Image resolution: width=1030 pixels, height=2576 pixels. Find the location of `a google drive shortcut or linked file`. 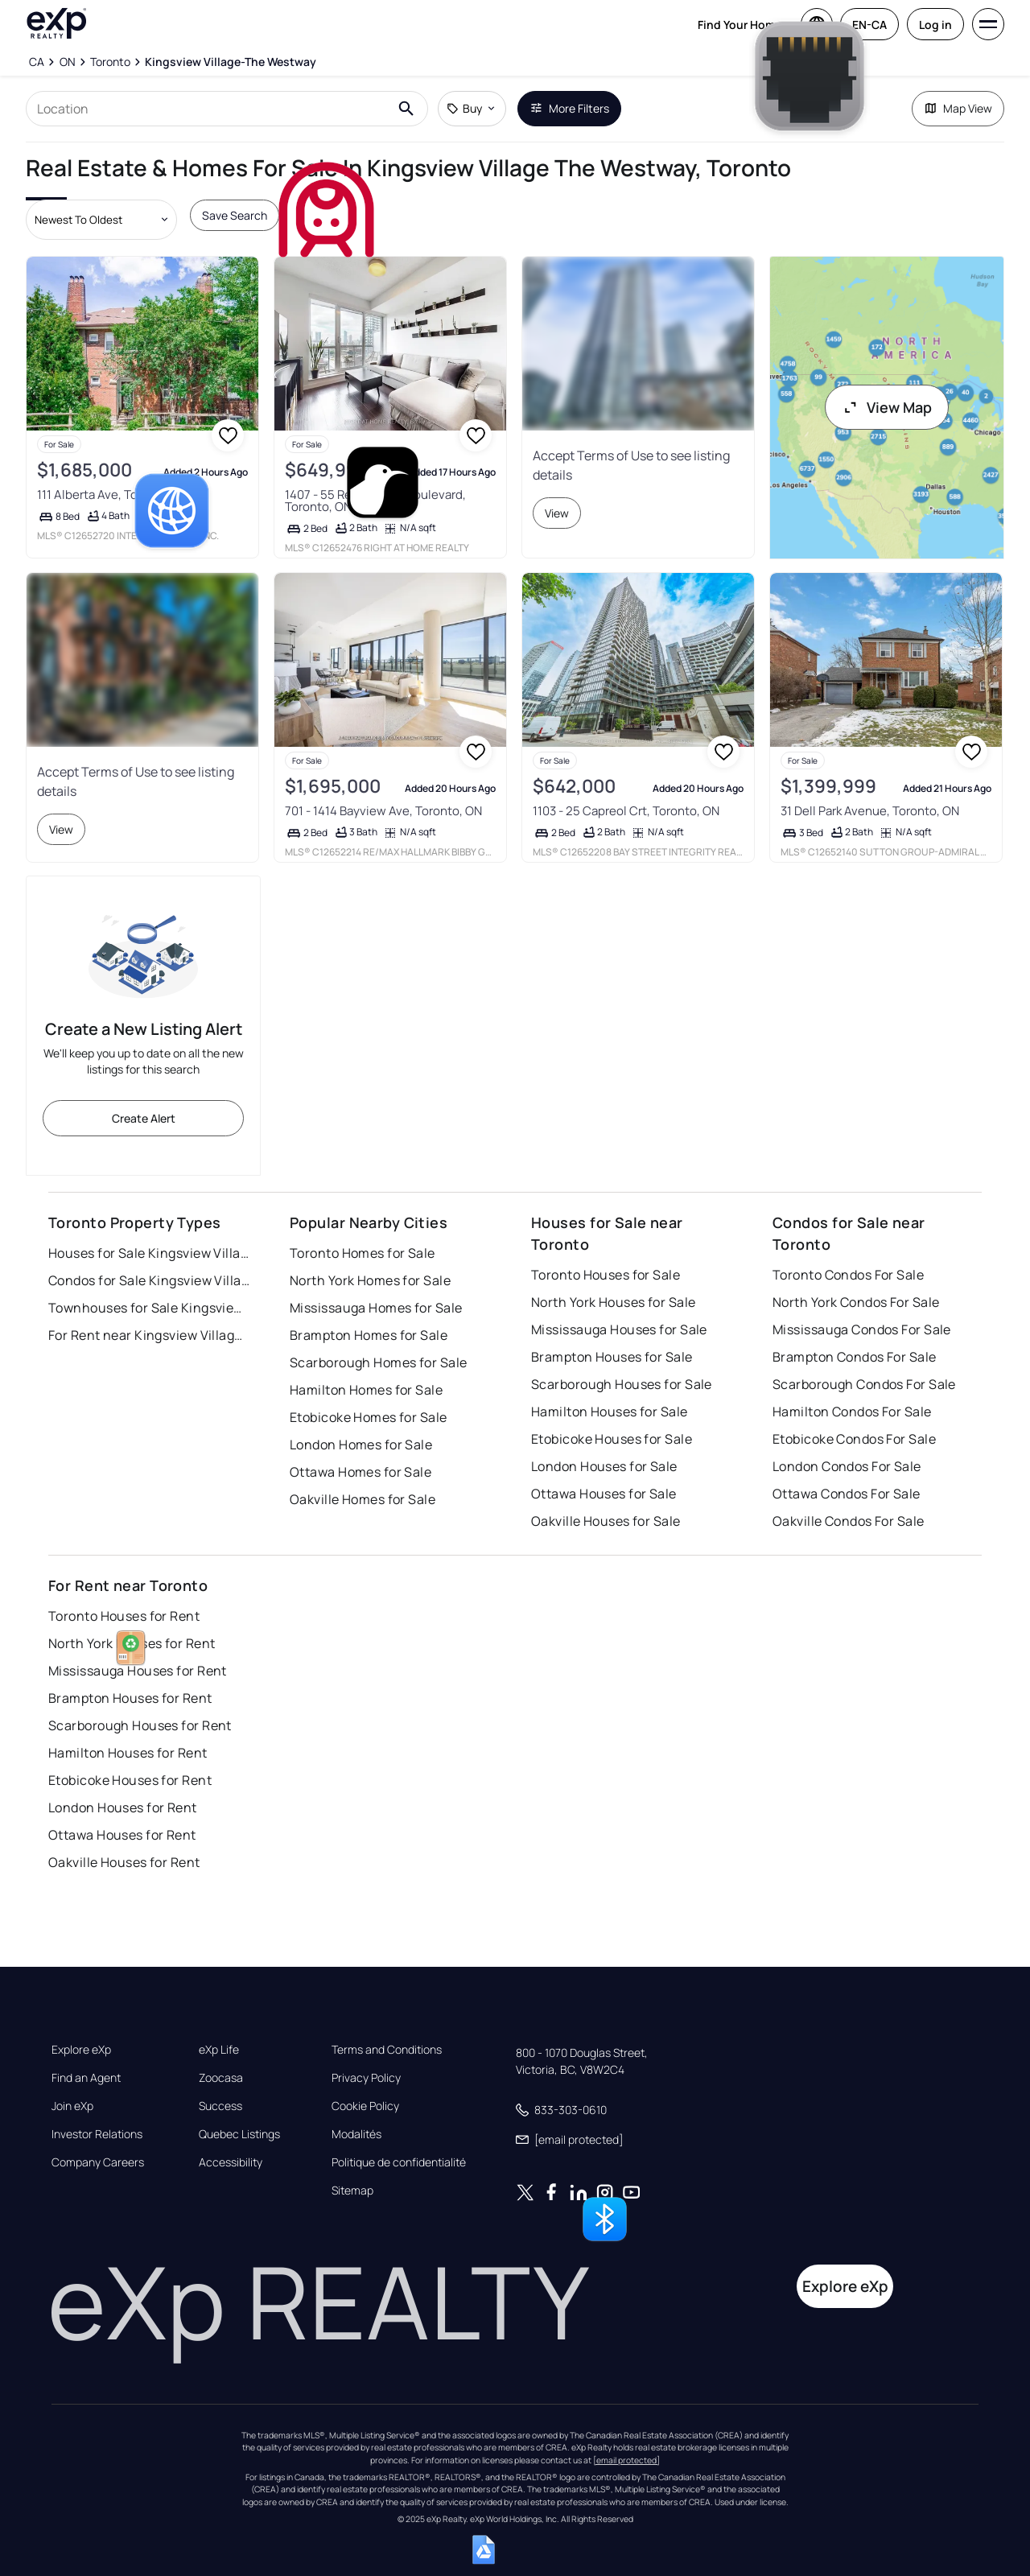

a google drive shortcut or linked file is located at coordinates (484, 2550).